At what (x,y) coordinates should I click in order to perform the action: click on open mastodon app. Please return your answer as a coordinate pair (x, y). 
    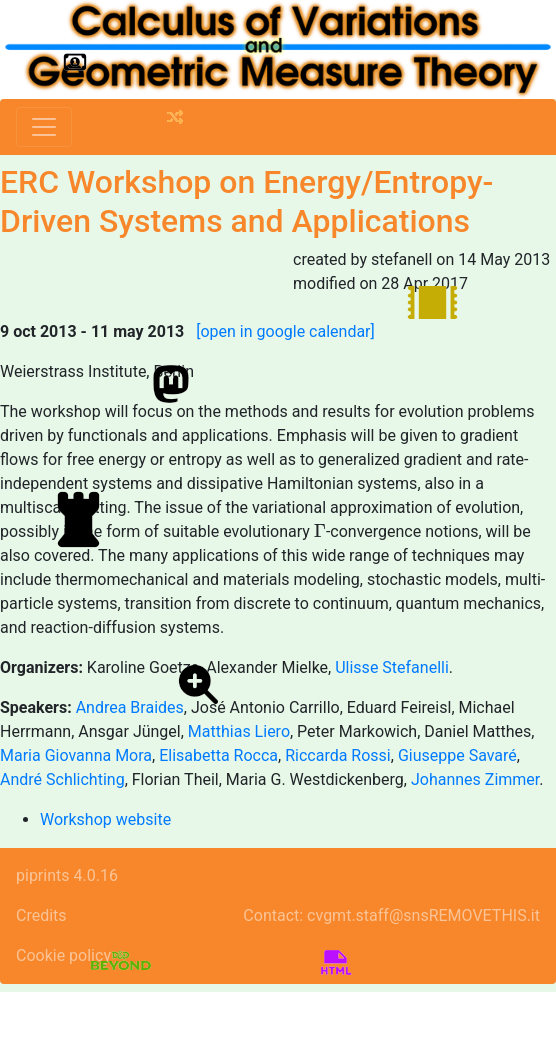
    Looking at the image, I should click on (171, 384).